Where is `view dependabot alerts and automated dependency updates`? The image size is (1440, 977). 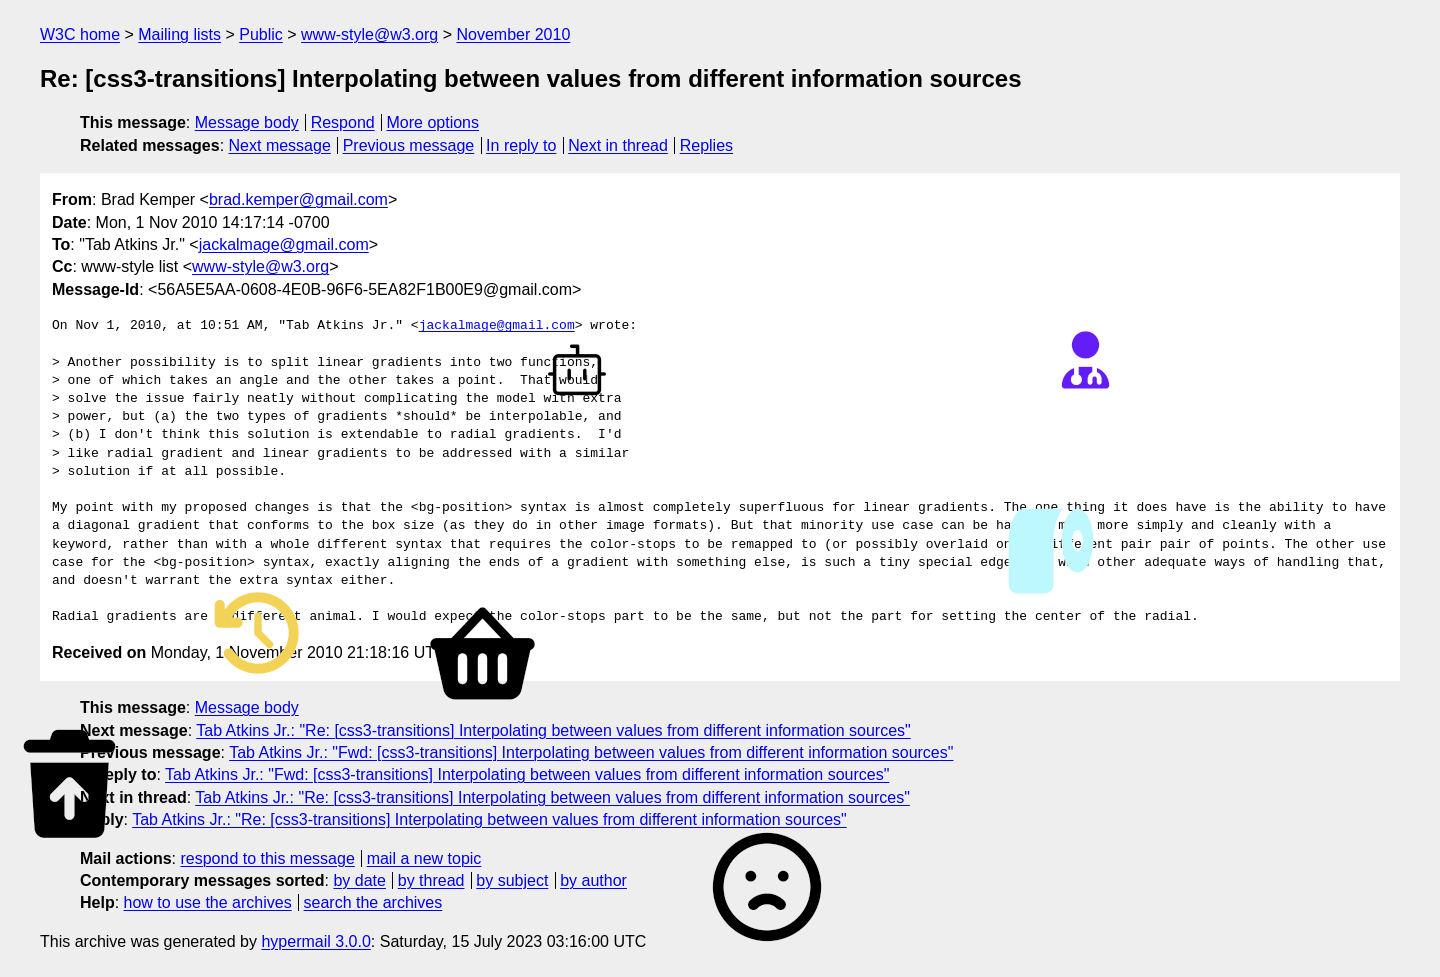
view dependabot alerts and automated dependency updates is located at coordinates (577, 371).